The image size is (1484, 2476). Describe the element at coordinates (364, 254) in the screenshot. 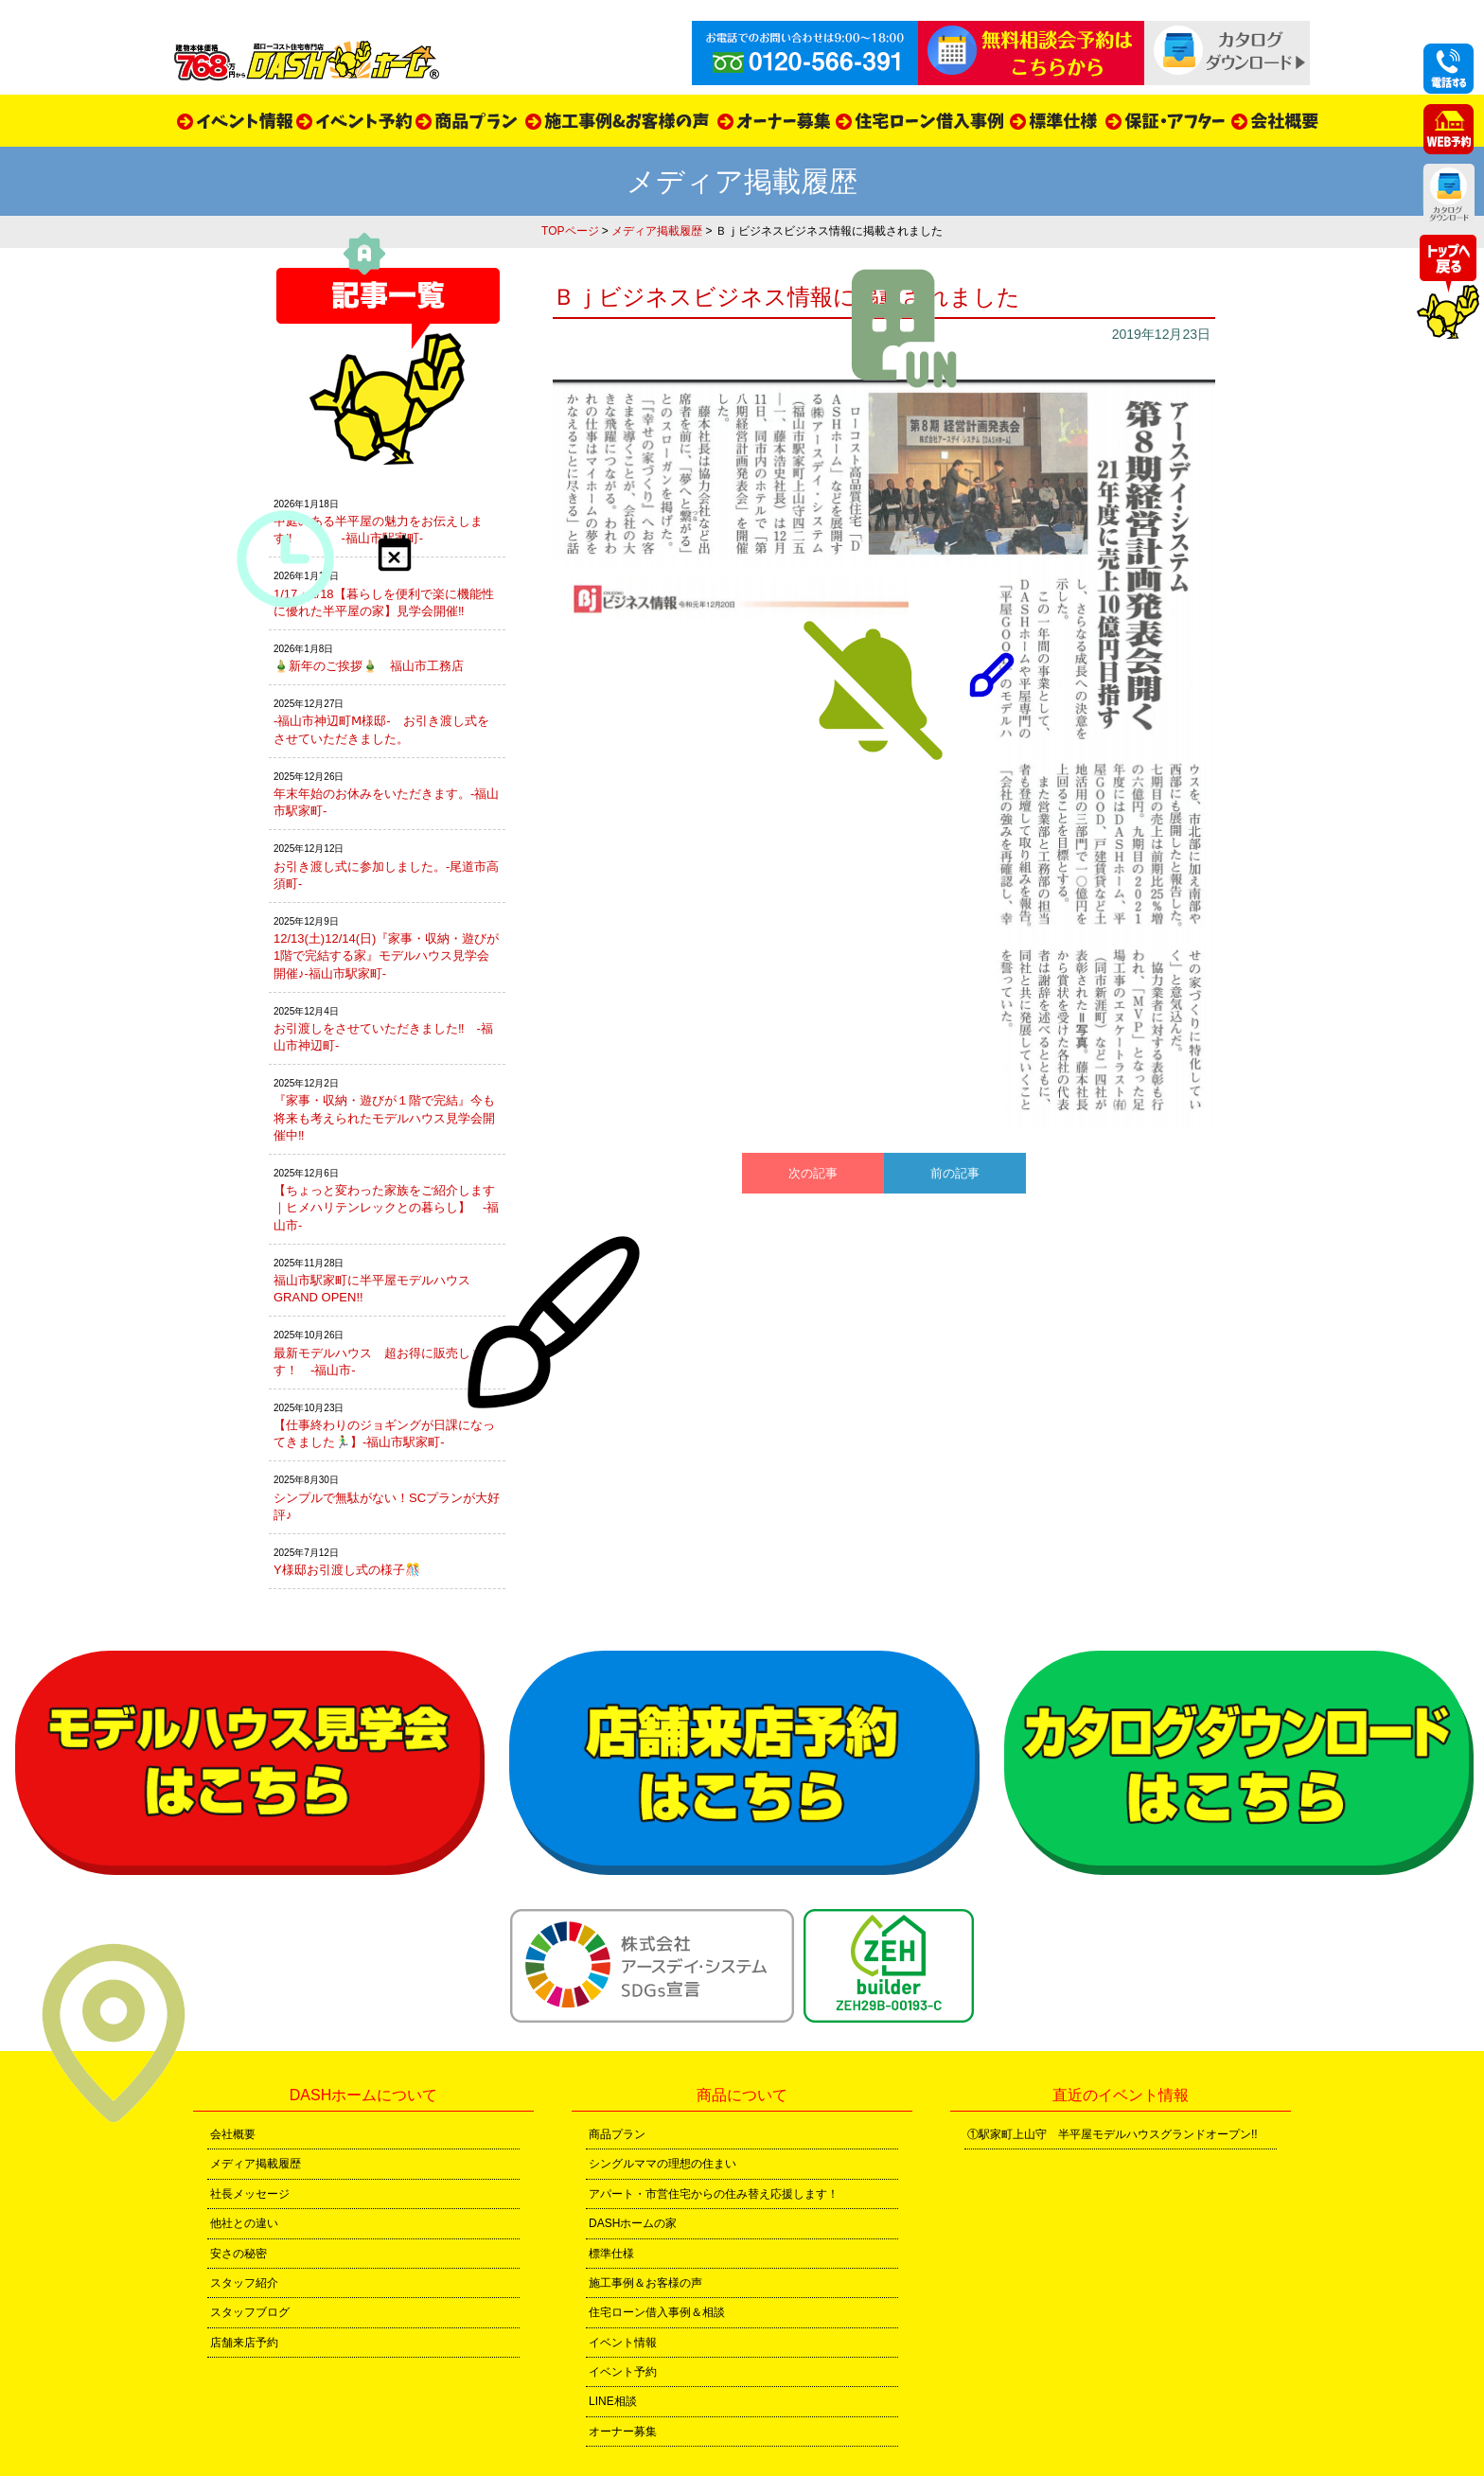

I see `enable automatic brightness adjustment` at that location.